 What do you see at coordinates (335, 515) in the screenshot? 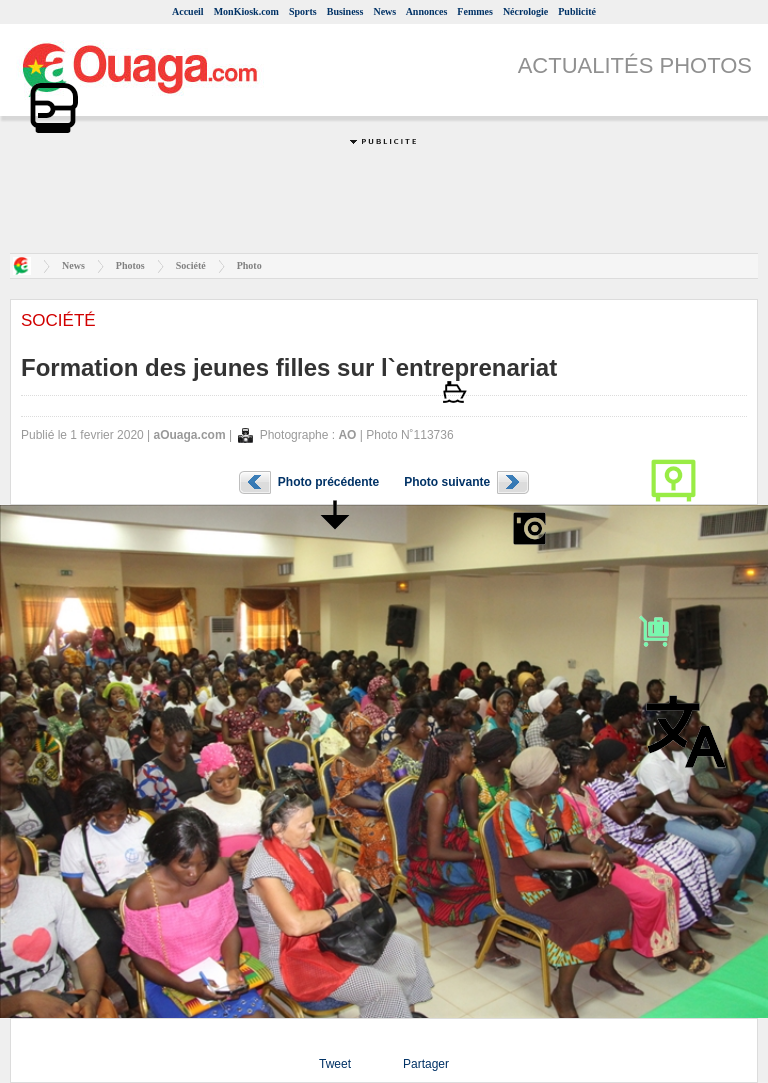
I see `download a file or content` at bounding box center [335, 515].